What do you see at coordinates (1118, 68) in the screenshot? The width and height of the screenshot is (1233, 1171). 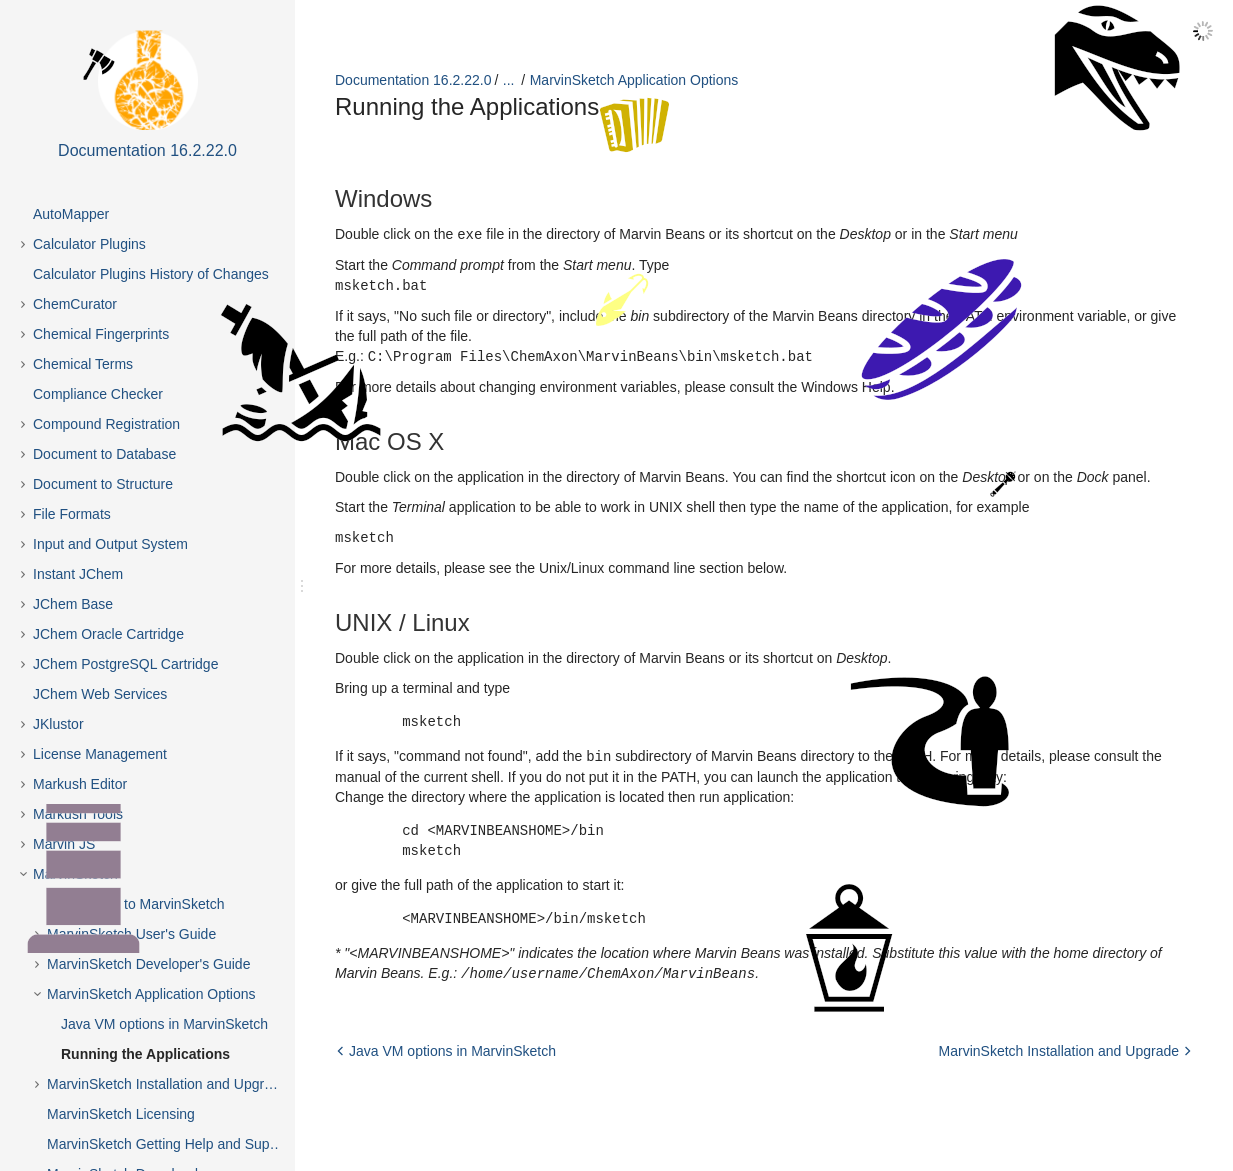 I see `select ninja velociraptor character` at bounding box center [1118, 68].